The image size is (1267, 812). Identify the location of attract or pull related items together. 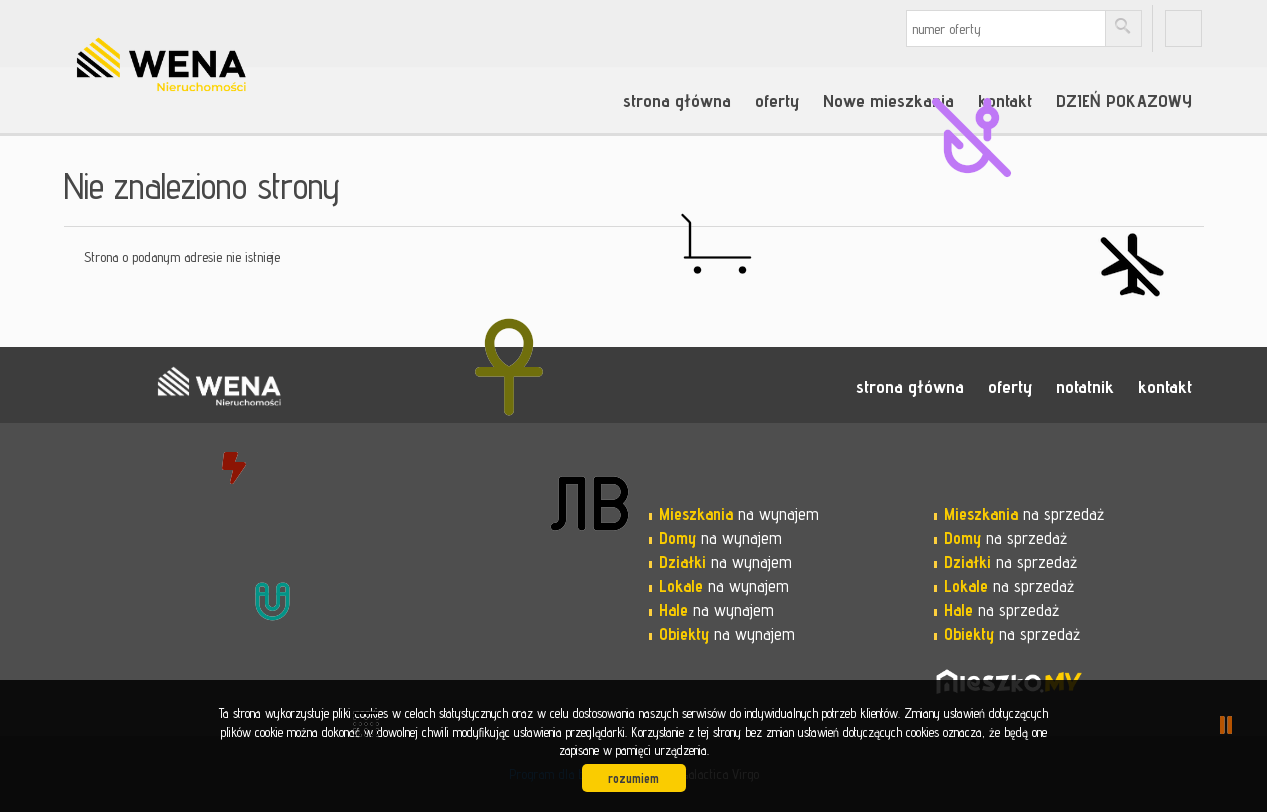
(272, 601).